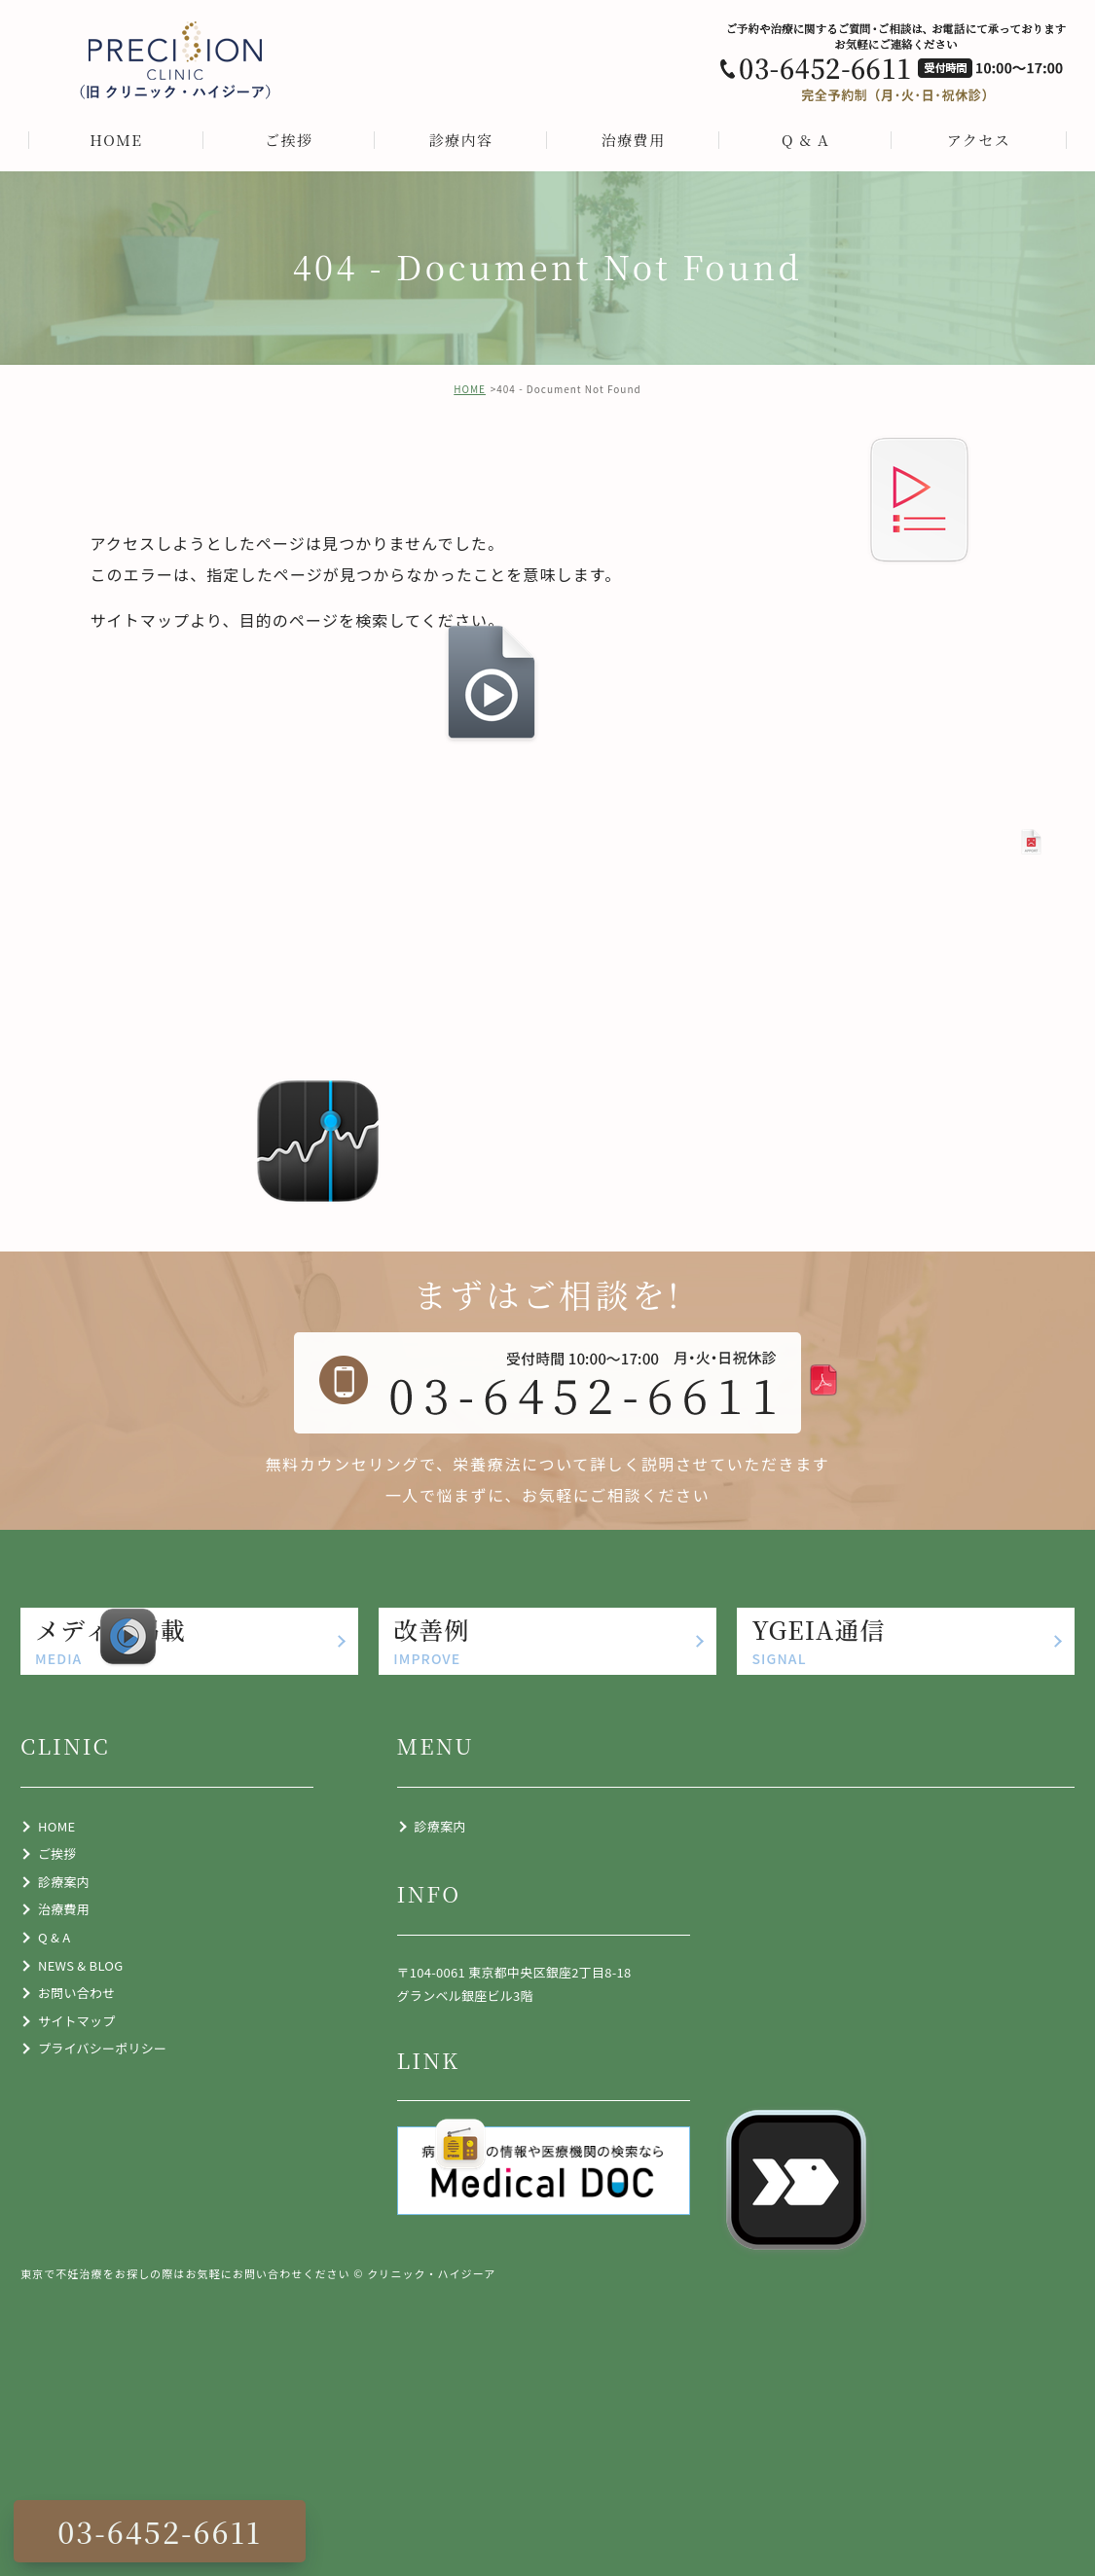 The width and height of the screenshot is (1095, 2576). What do you see at coordinates (128, 1636) in the screenshot?
I see `open openshot video editor` at bounding box center [128, 1636].